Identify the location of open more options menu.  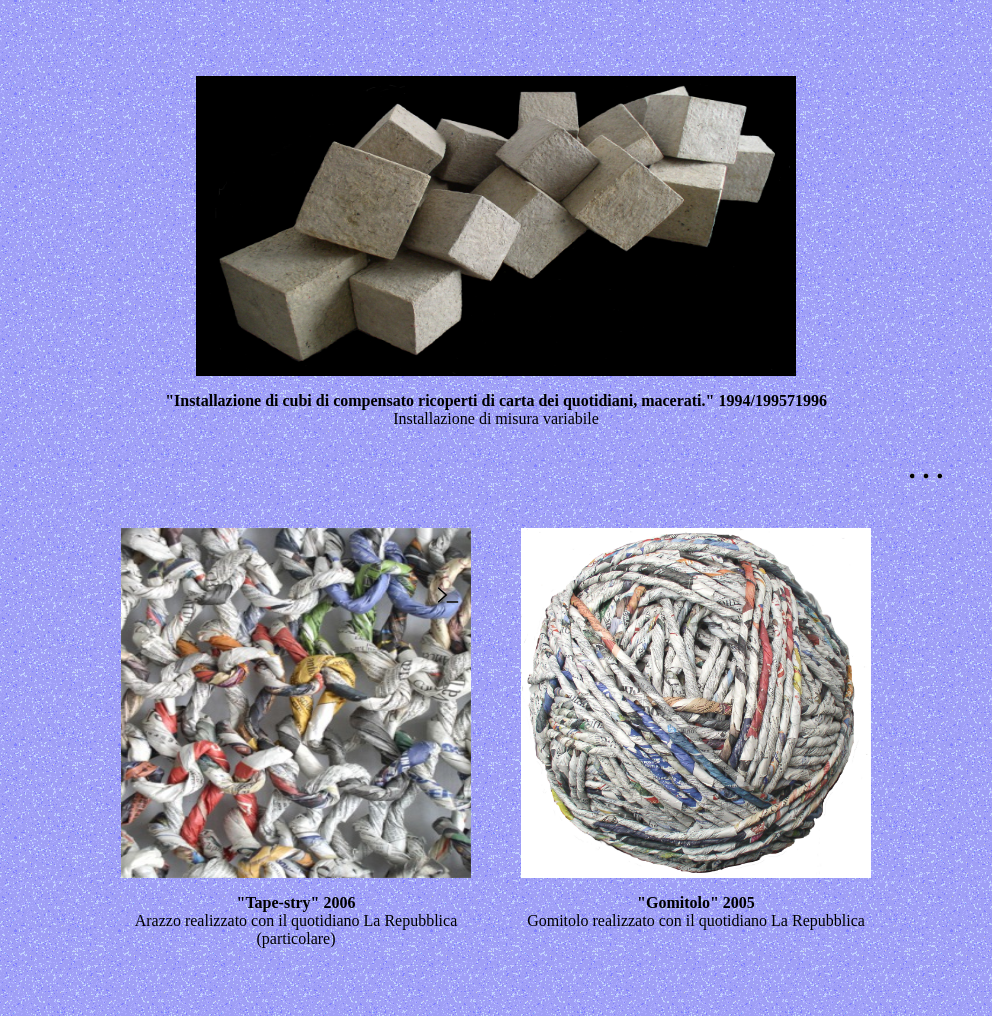
(926, 476).